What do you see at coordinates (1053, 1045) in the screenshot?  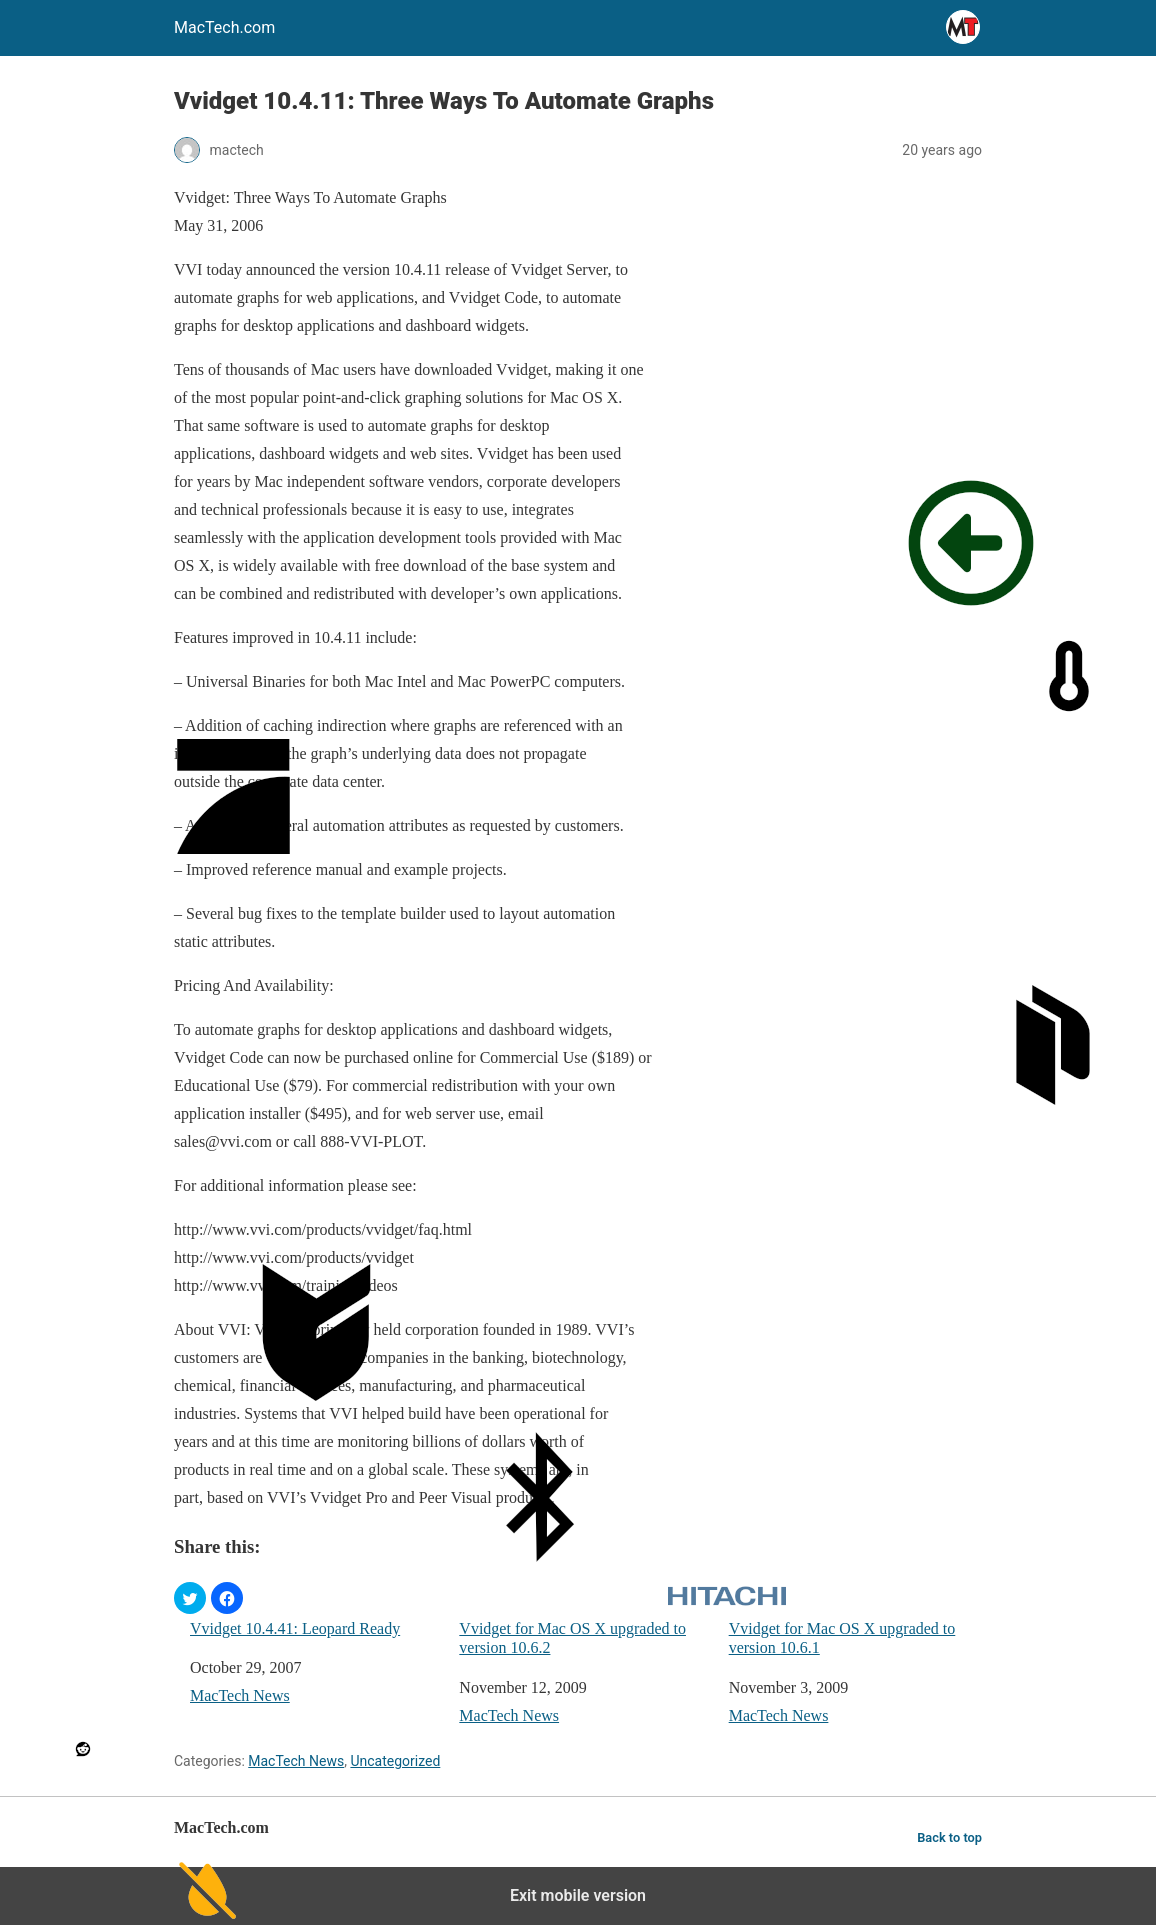 I see `HashiCorp Packer application` at bounding box center [1053, 1045].